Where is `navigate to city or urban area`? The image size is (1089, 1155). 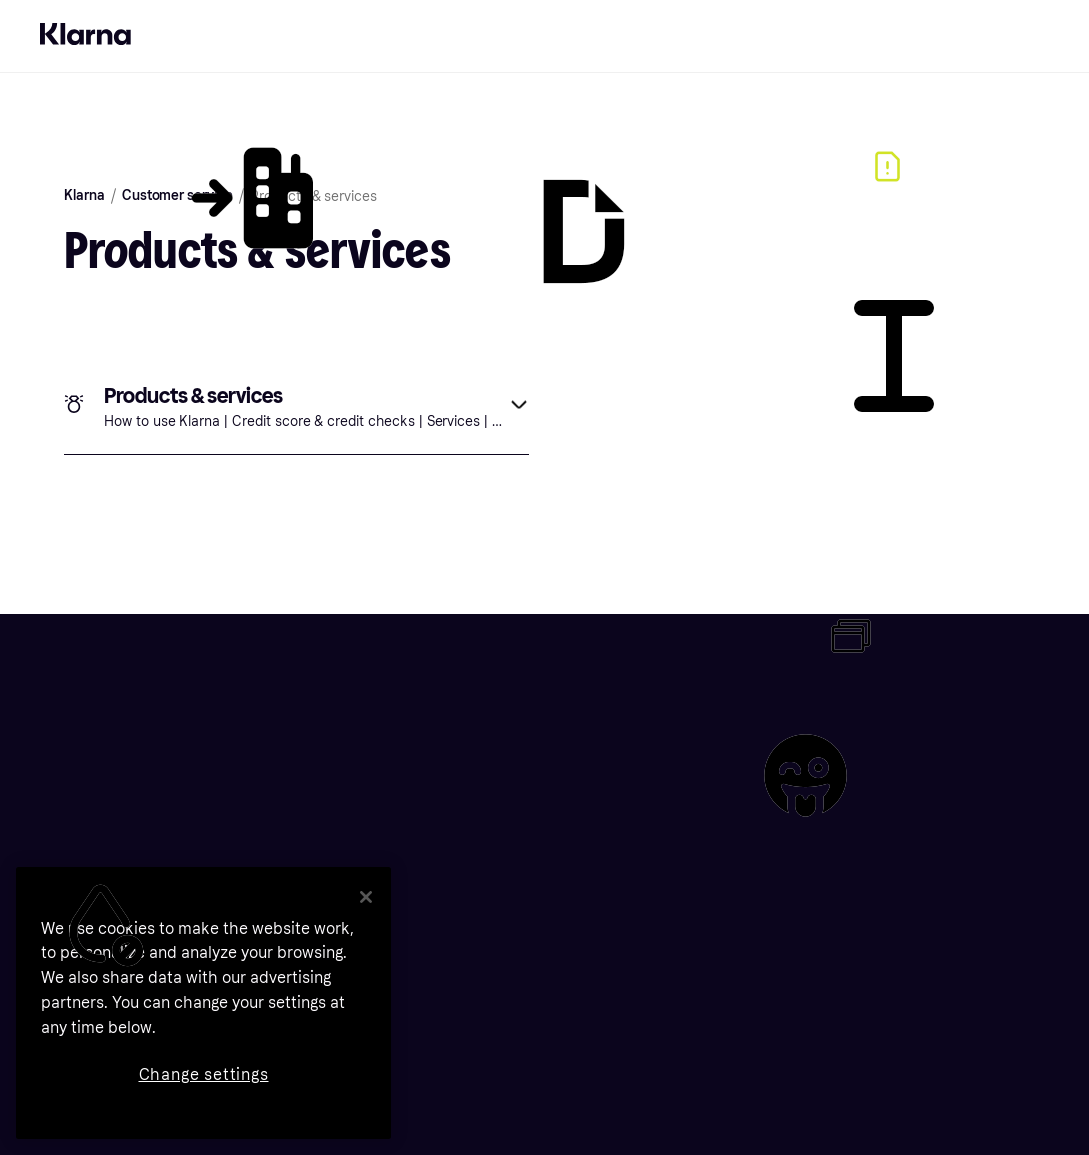 navigate to city or urban area is located at coordinates (250, 198).